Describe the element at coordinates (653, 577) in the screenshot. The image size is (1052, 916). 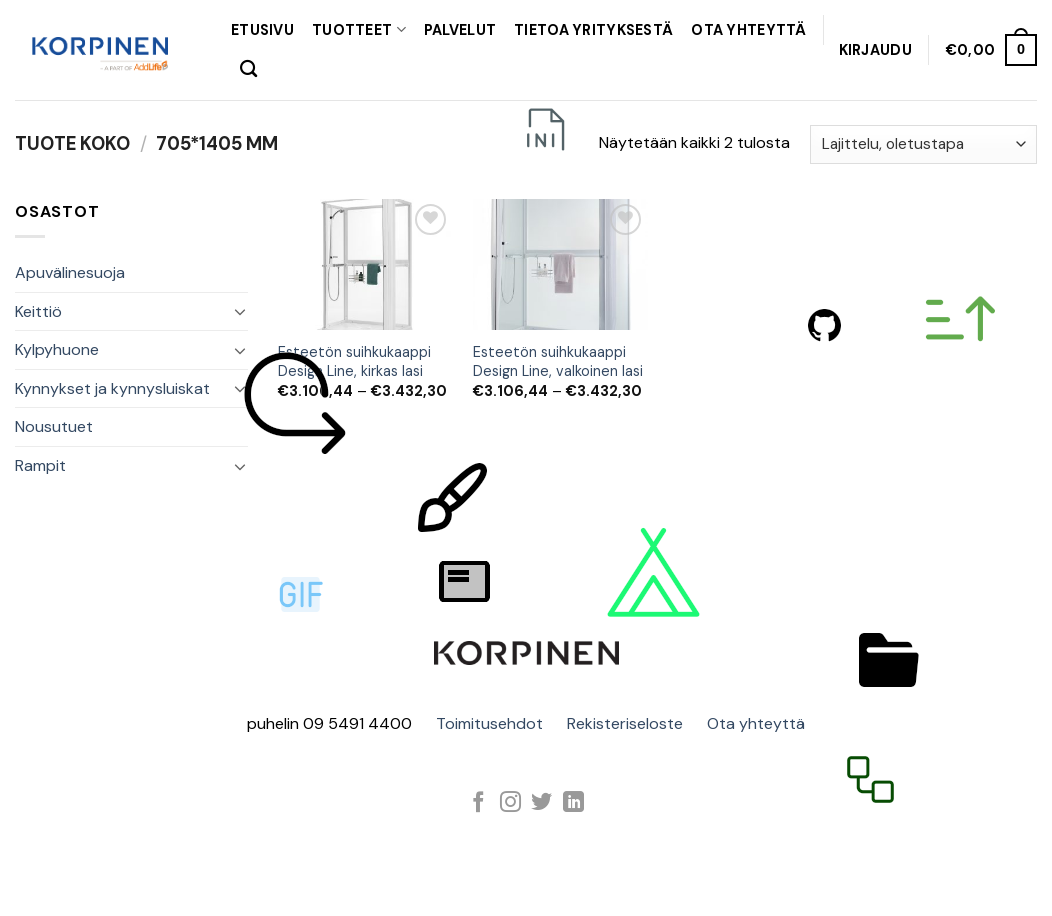
I see `view camping or outdoor accommodations` at that location.